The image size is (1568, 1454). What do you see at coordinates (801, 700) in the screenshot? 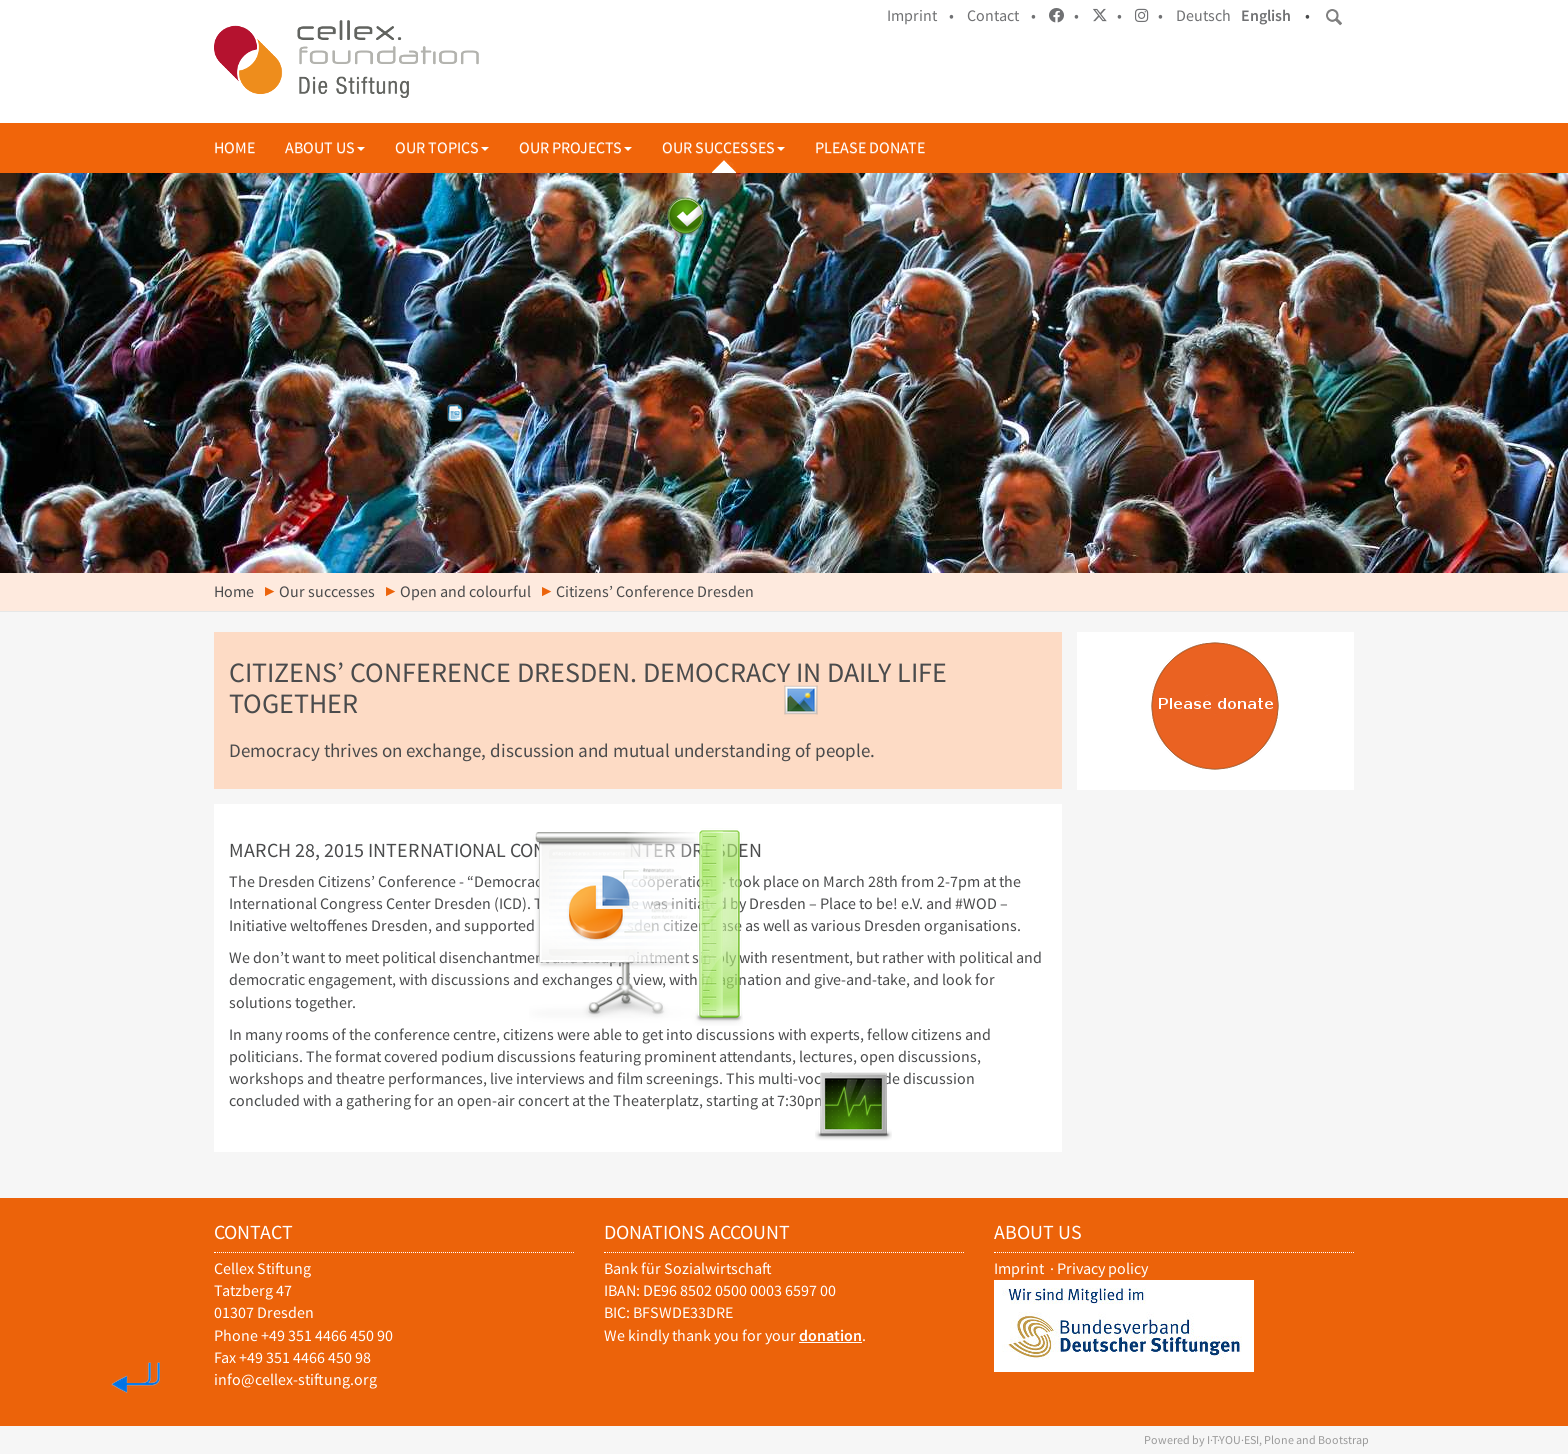
I see `access your photo library` at bounding box center [801, 700].